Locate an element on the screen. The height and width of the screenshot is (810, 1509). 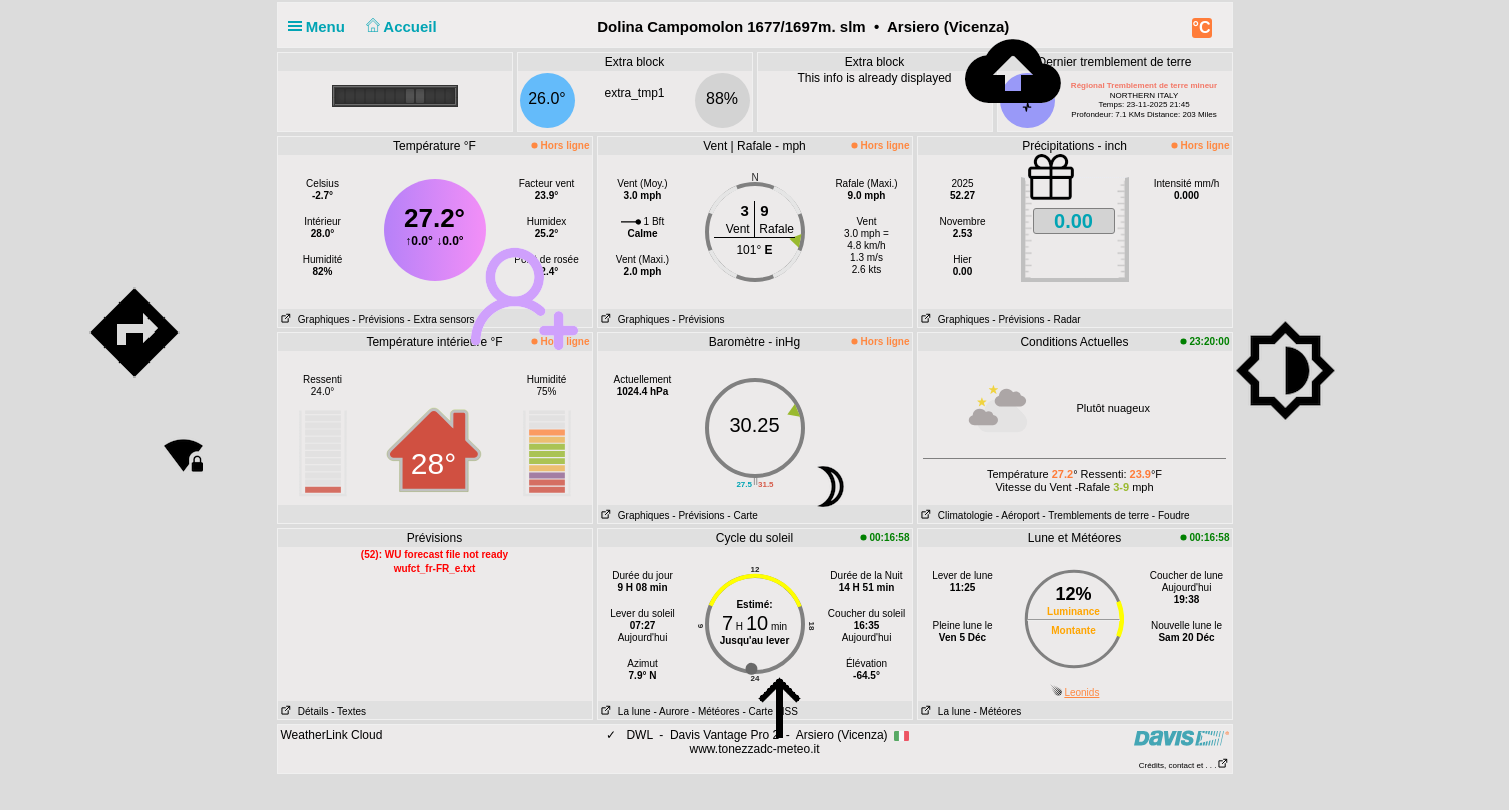
adjust screen brightness settings is located at coordinates (1285, 370).